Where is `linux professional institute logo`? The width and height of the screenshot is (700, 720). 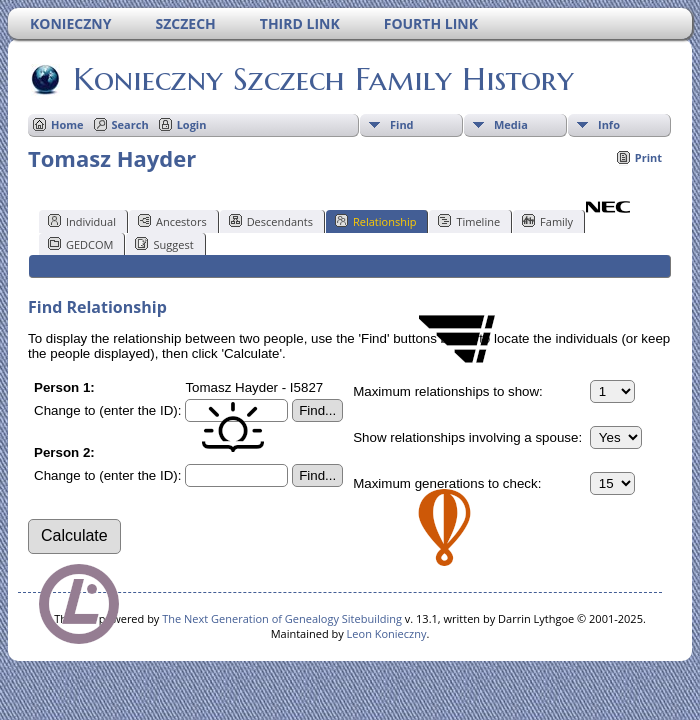 linux professional institute logo is located at coordinates (79, 604).